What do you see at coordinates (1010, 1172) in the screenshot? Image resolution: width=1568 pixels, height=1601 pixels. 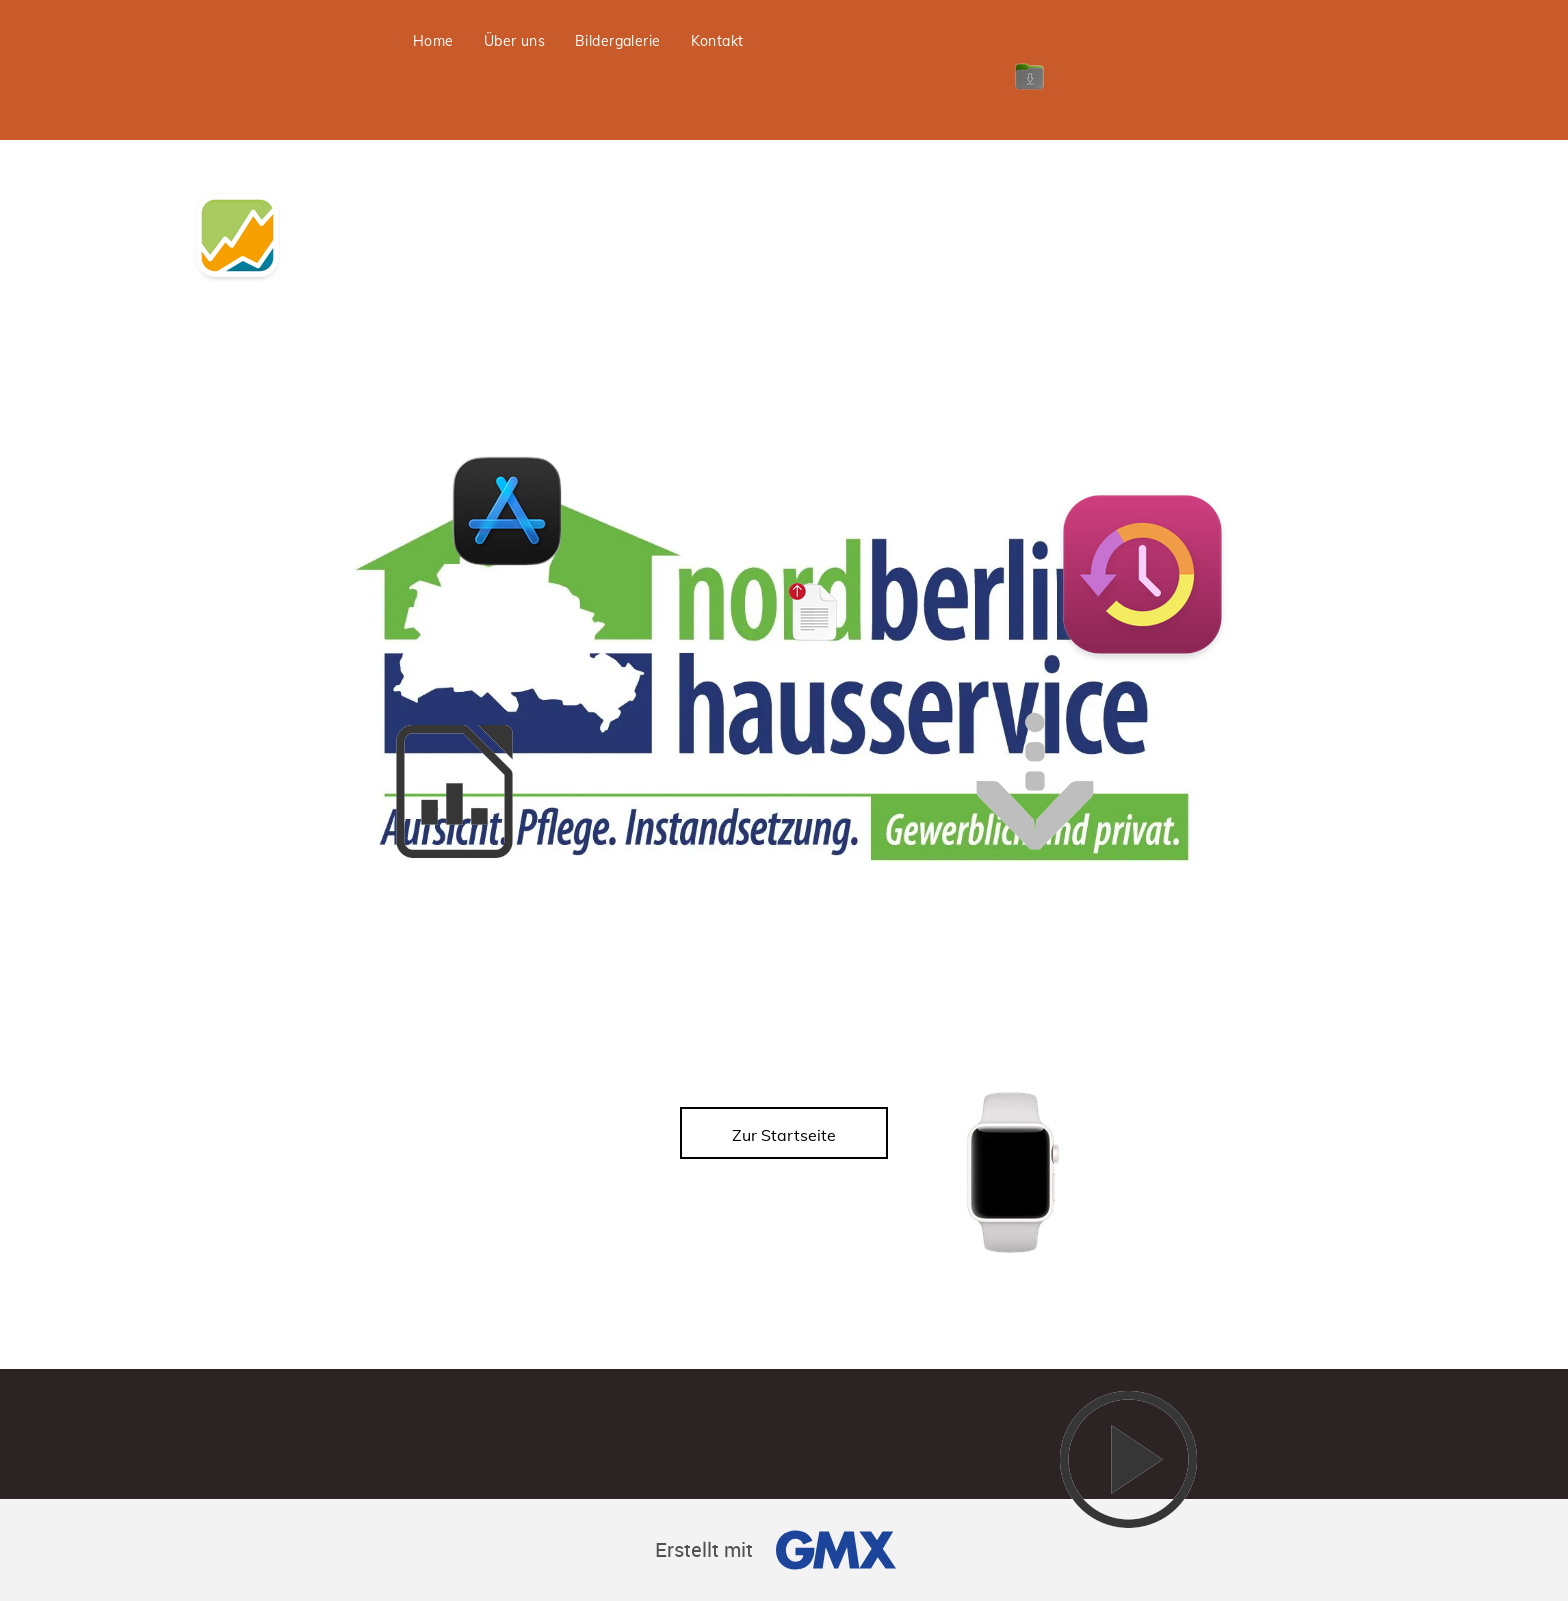 I see `manage your paired Apple Watch` at bounding box center [1010, 1172].